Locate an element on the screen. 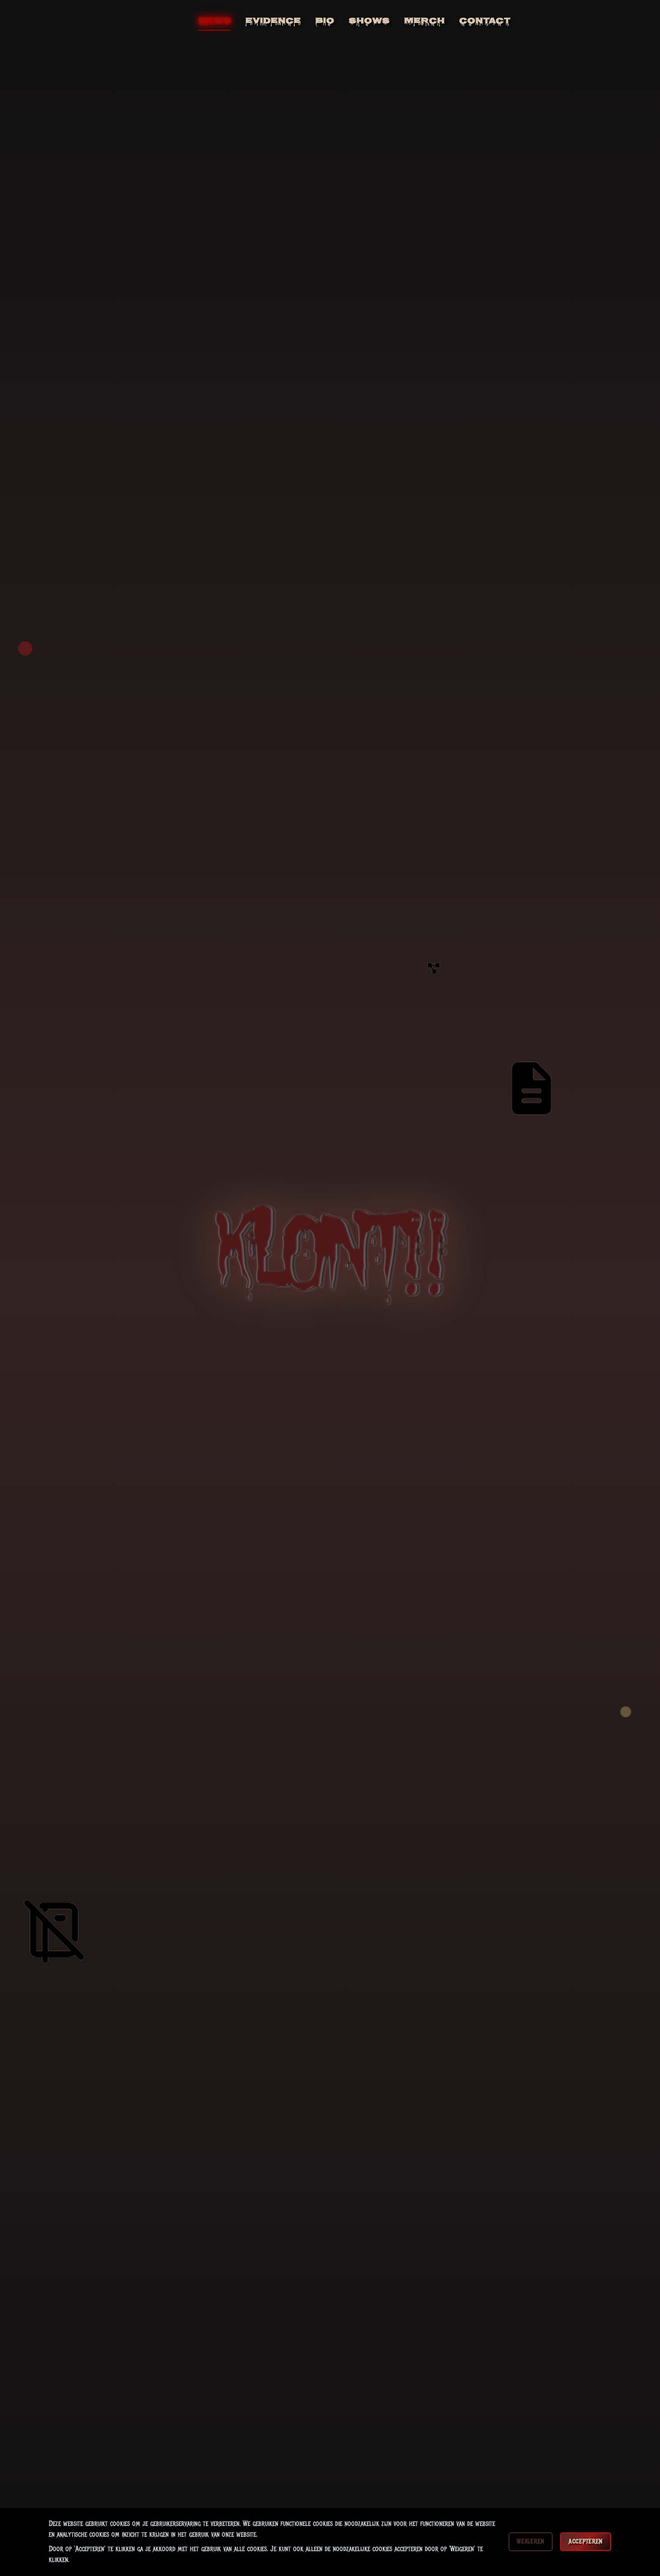 The height and width of the screenshot is (2576, 660). notebook feature is disabled or unavailable is located at coordinates (54, 1930).